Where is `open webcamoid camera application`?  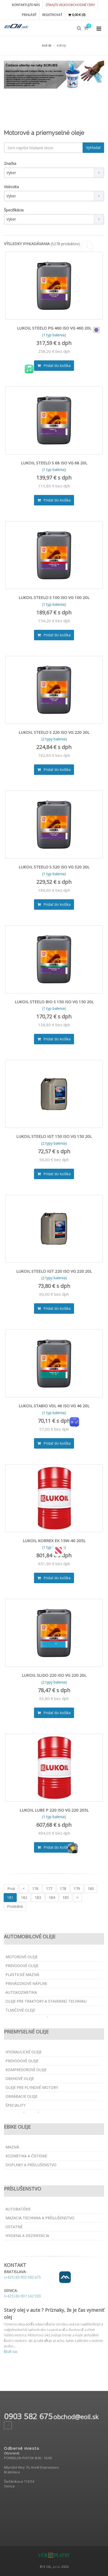 open webcamoid camera application is located at coordinates (96, 330).